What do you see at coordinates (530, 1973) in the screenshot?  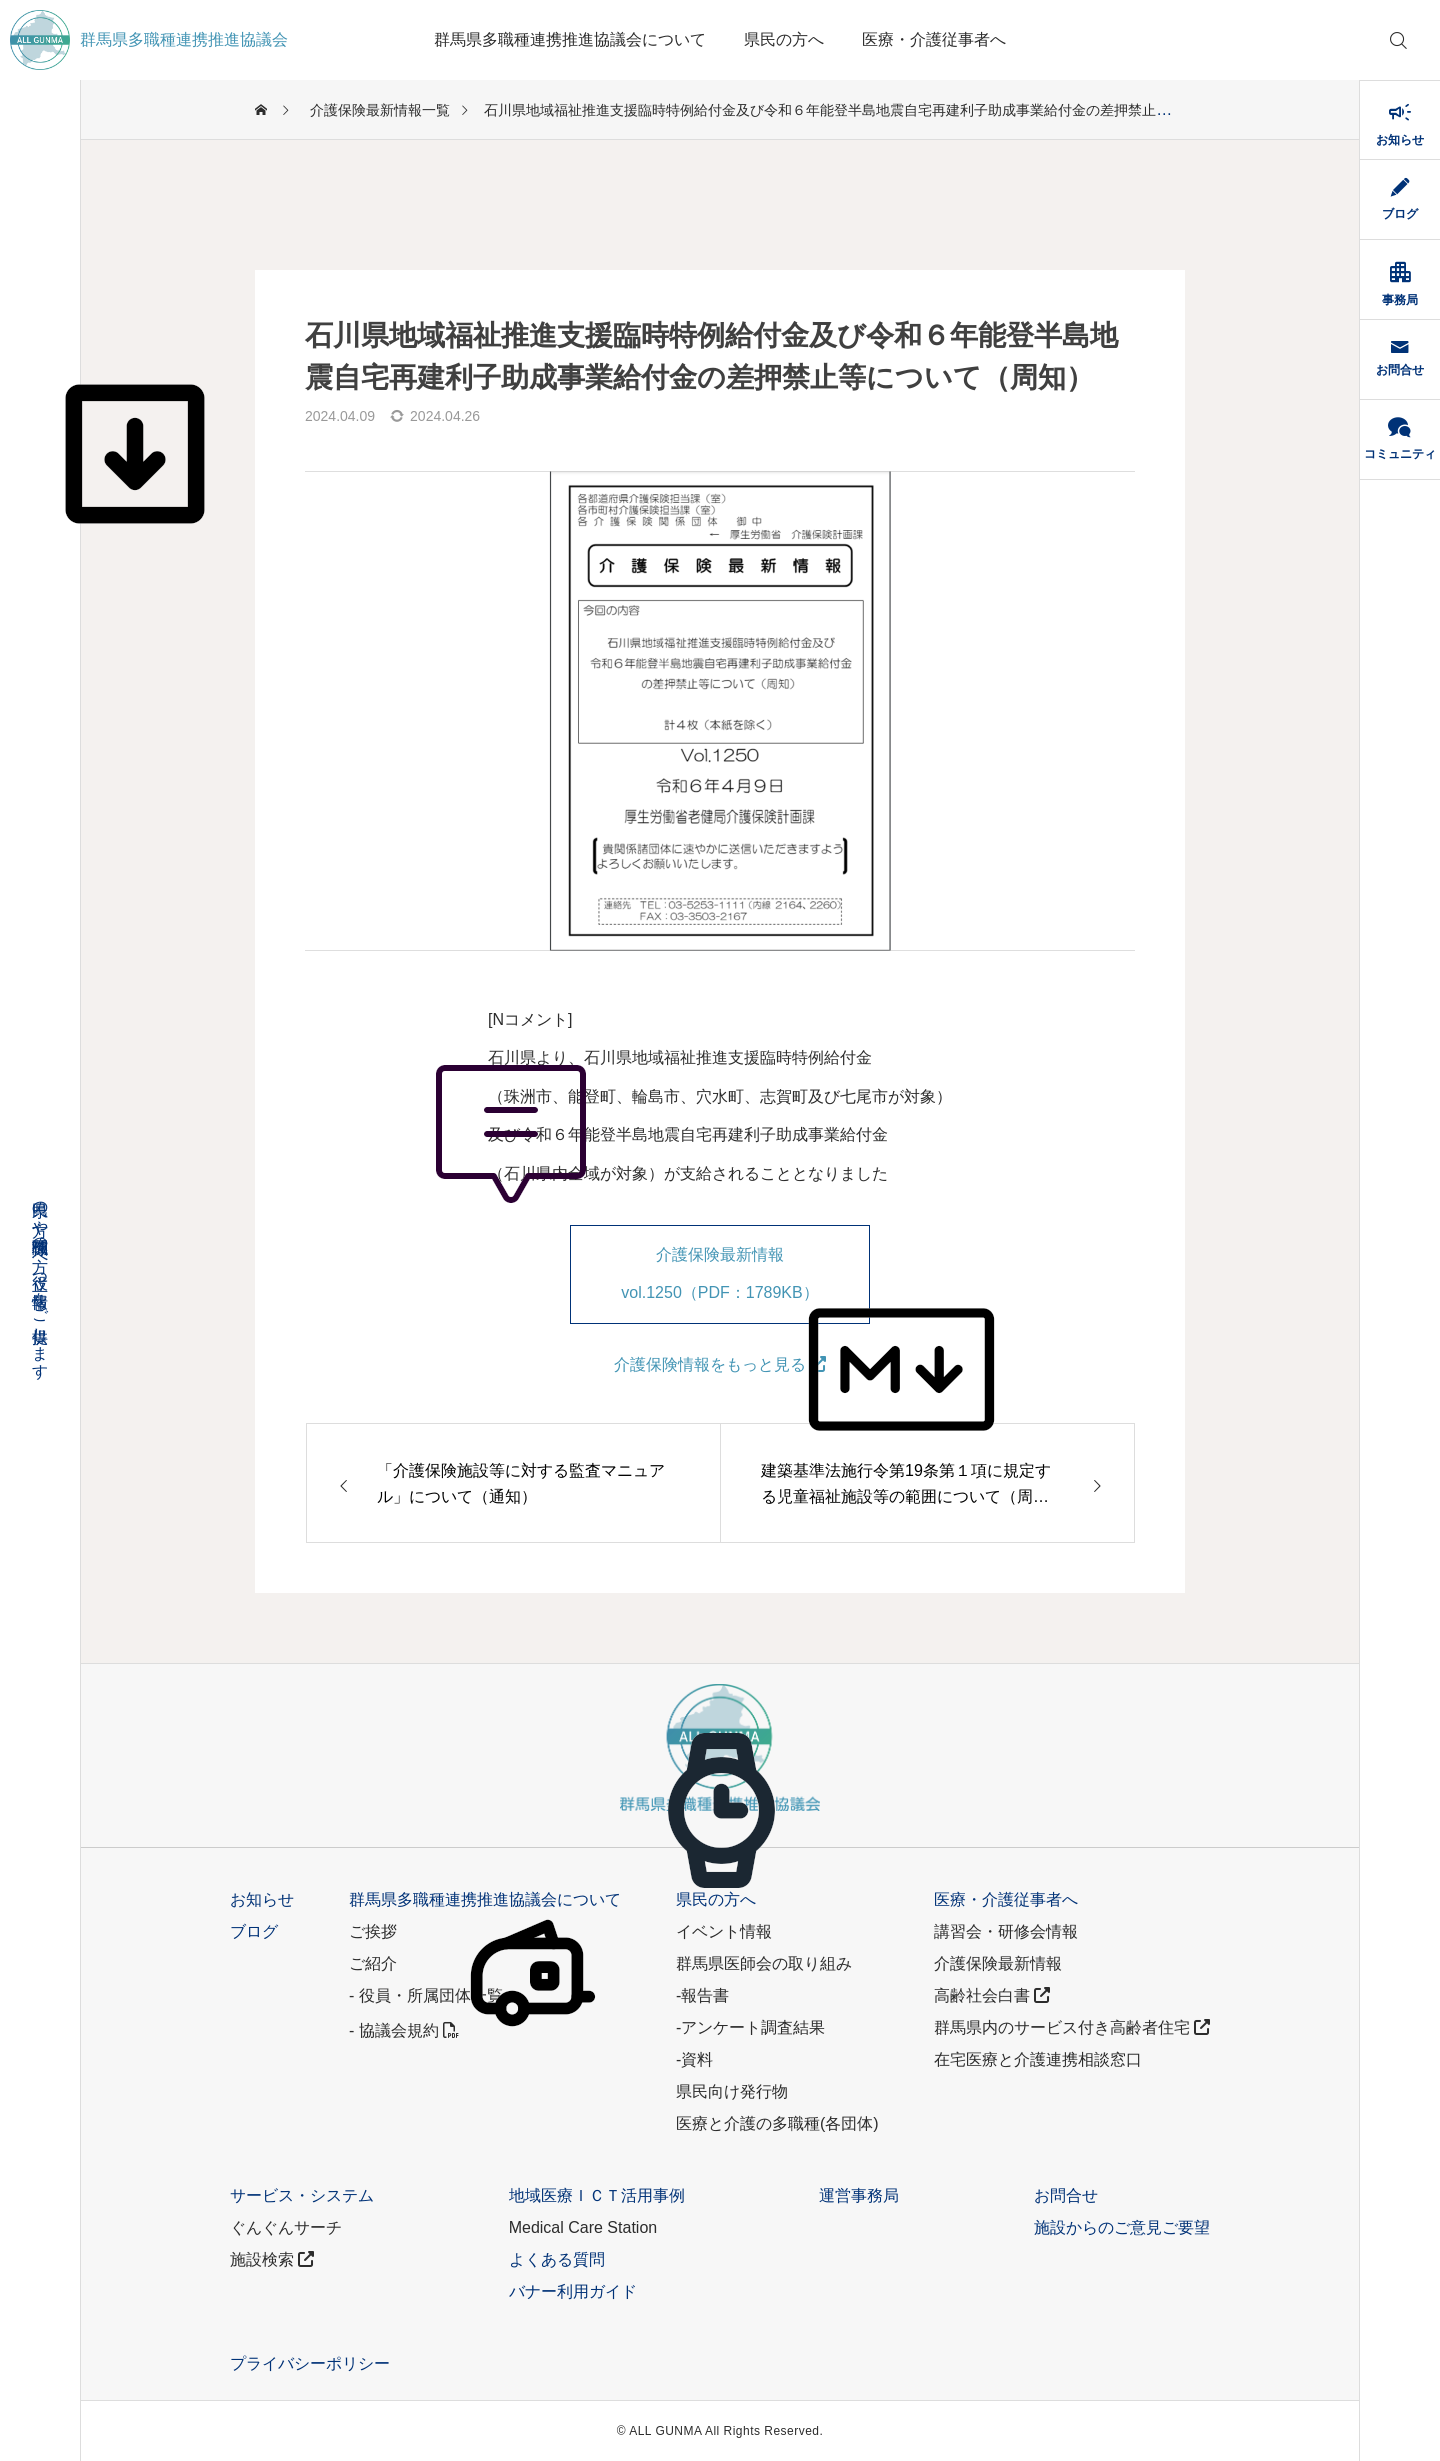 I see `browse caravan or RV rentals` at bounding box center [530, 1973].